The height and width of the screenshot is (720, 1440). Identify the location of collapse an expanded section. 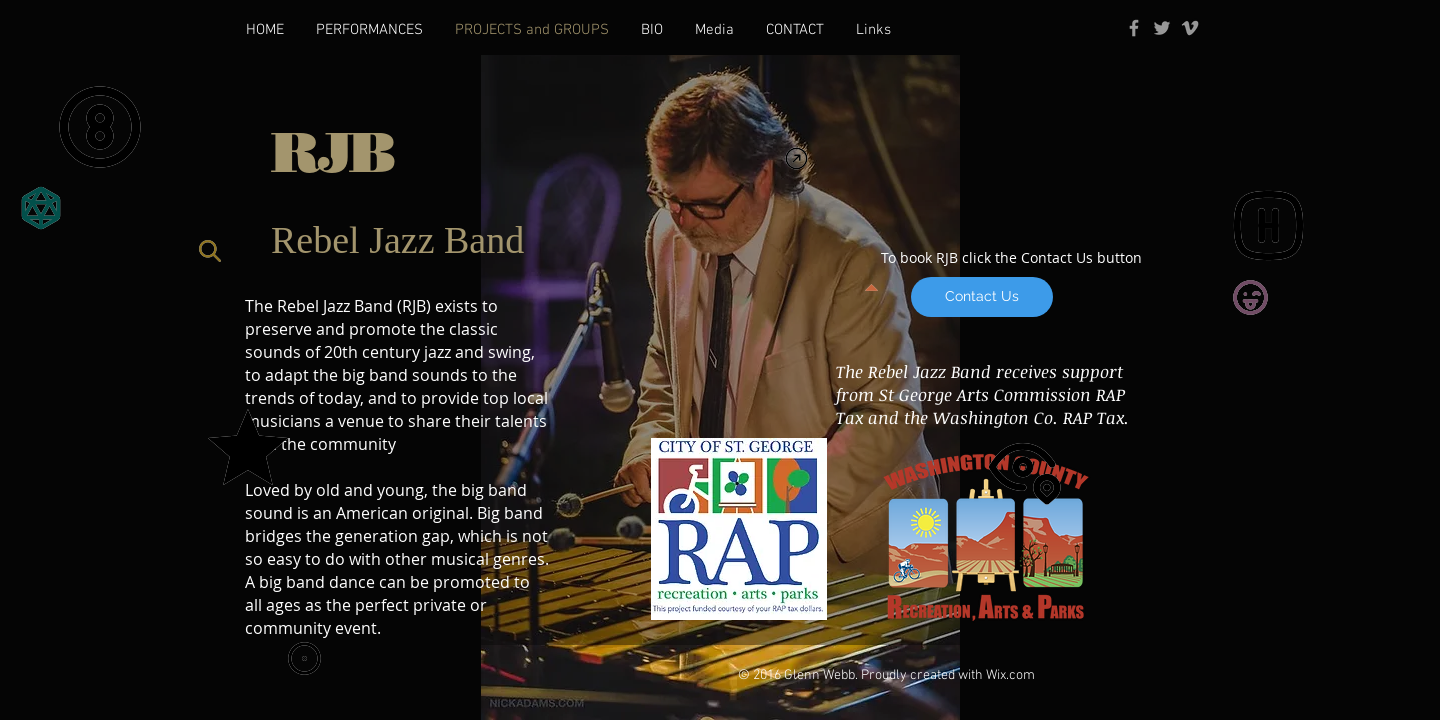
(871, 287).